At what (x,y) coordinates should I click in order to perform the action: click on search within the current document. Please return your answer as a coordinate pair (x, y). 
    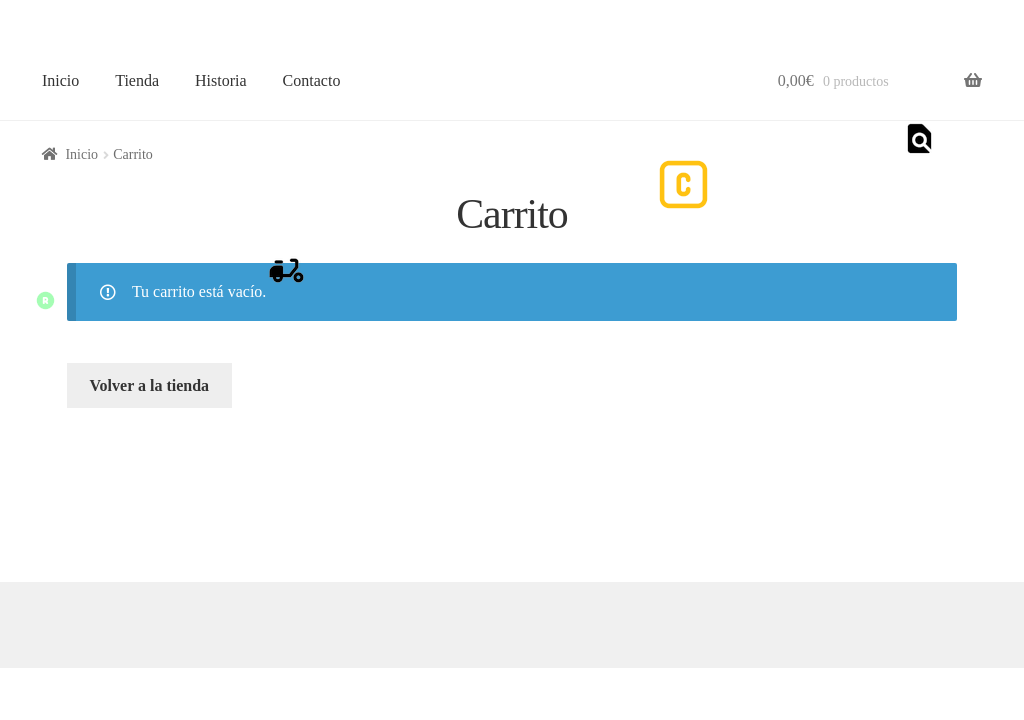
    Looking at the image, I should click on (919, 138).